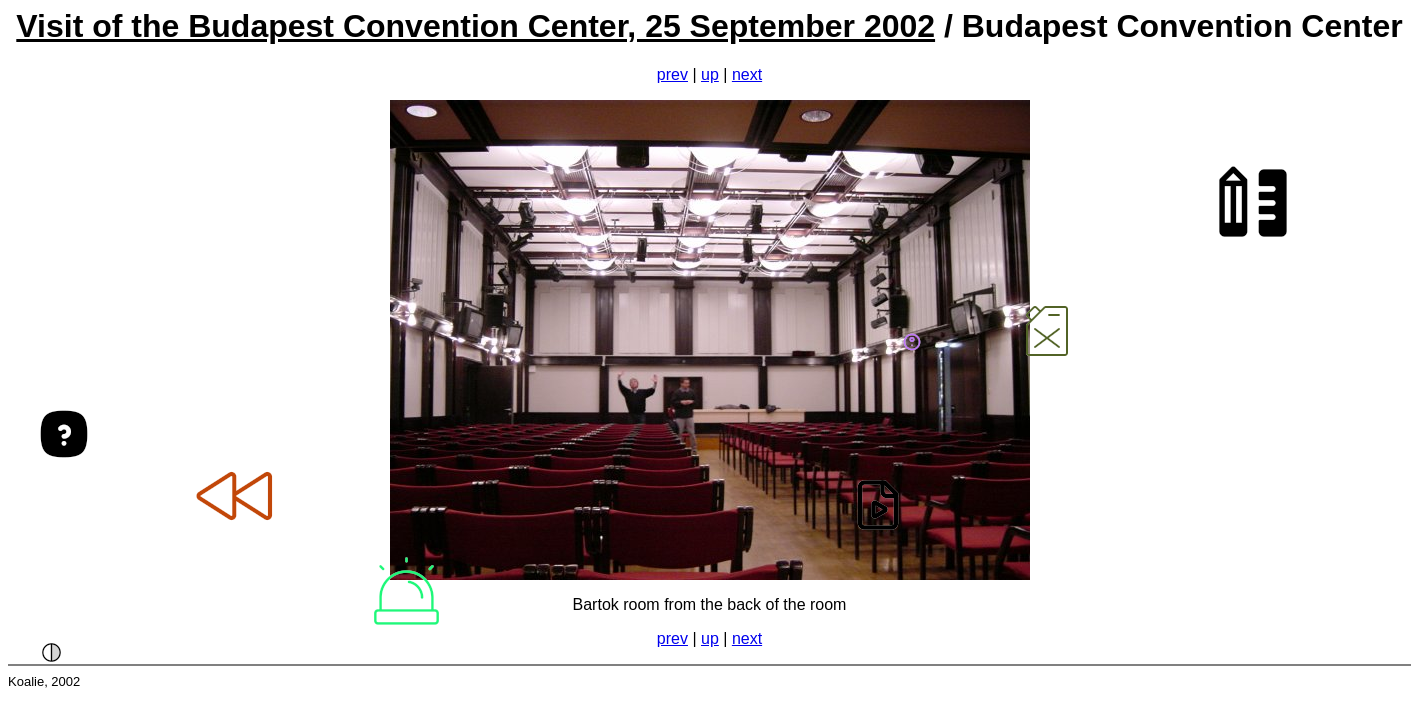 The image size is (1419, 720). Describe the element at coordinates (912, 342) in the screenshot. I see `access vacuum or cleaning device controls` at that location.